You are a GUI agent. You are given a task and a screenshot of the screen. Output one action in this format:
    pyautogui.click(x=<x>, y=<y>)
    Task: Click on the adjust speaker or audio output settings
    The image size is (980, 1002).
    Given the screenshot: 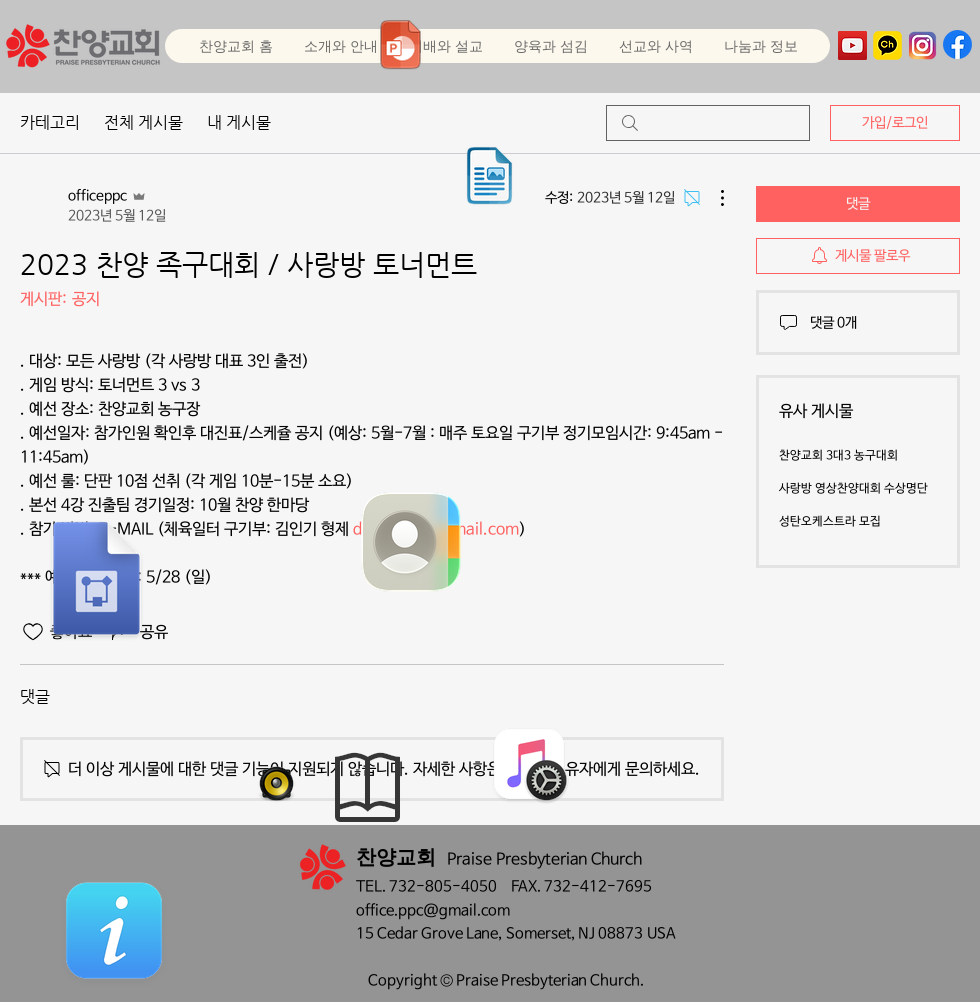 What is the action you would take?
    pyautogui.click(x=276, y=783)
    